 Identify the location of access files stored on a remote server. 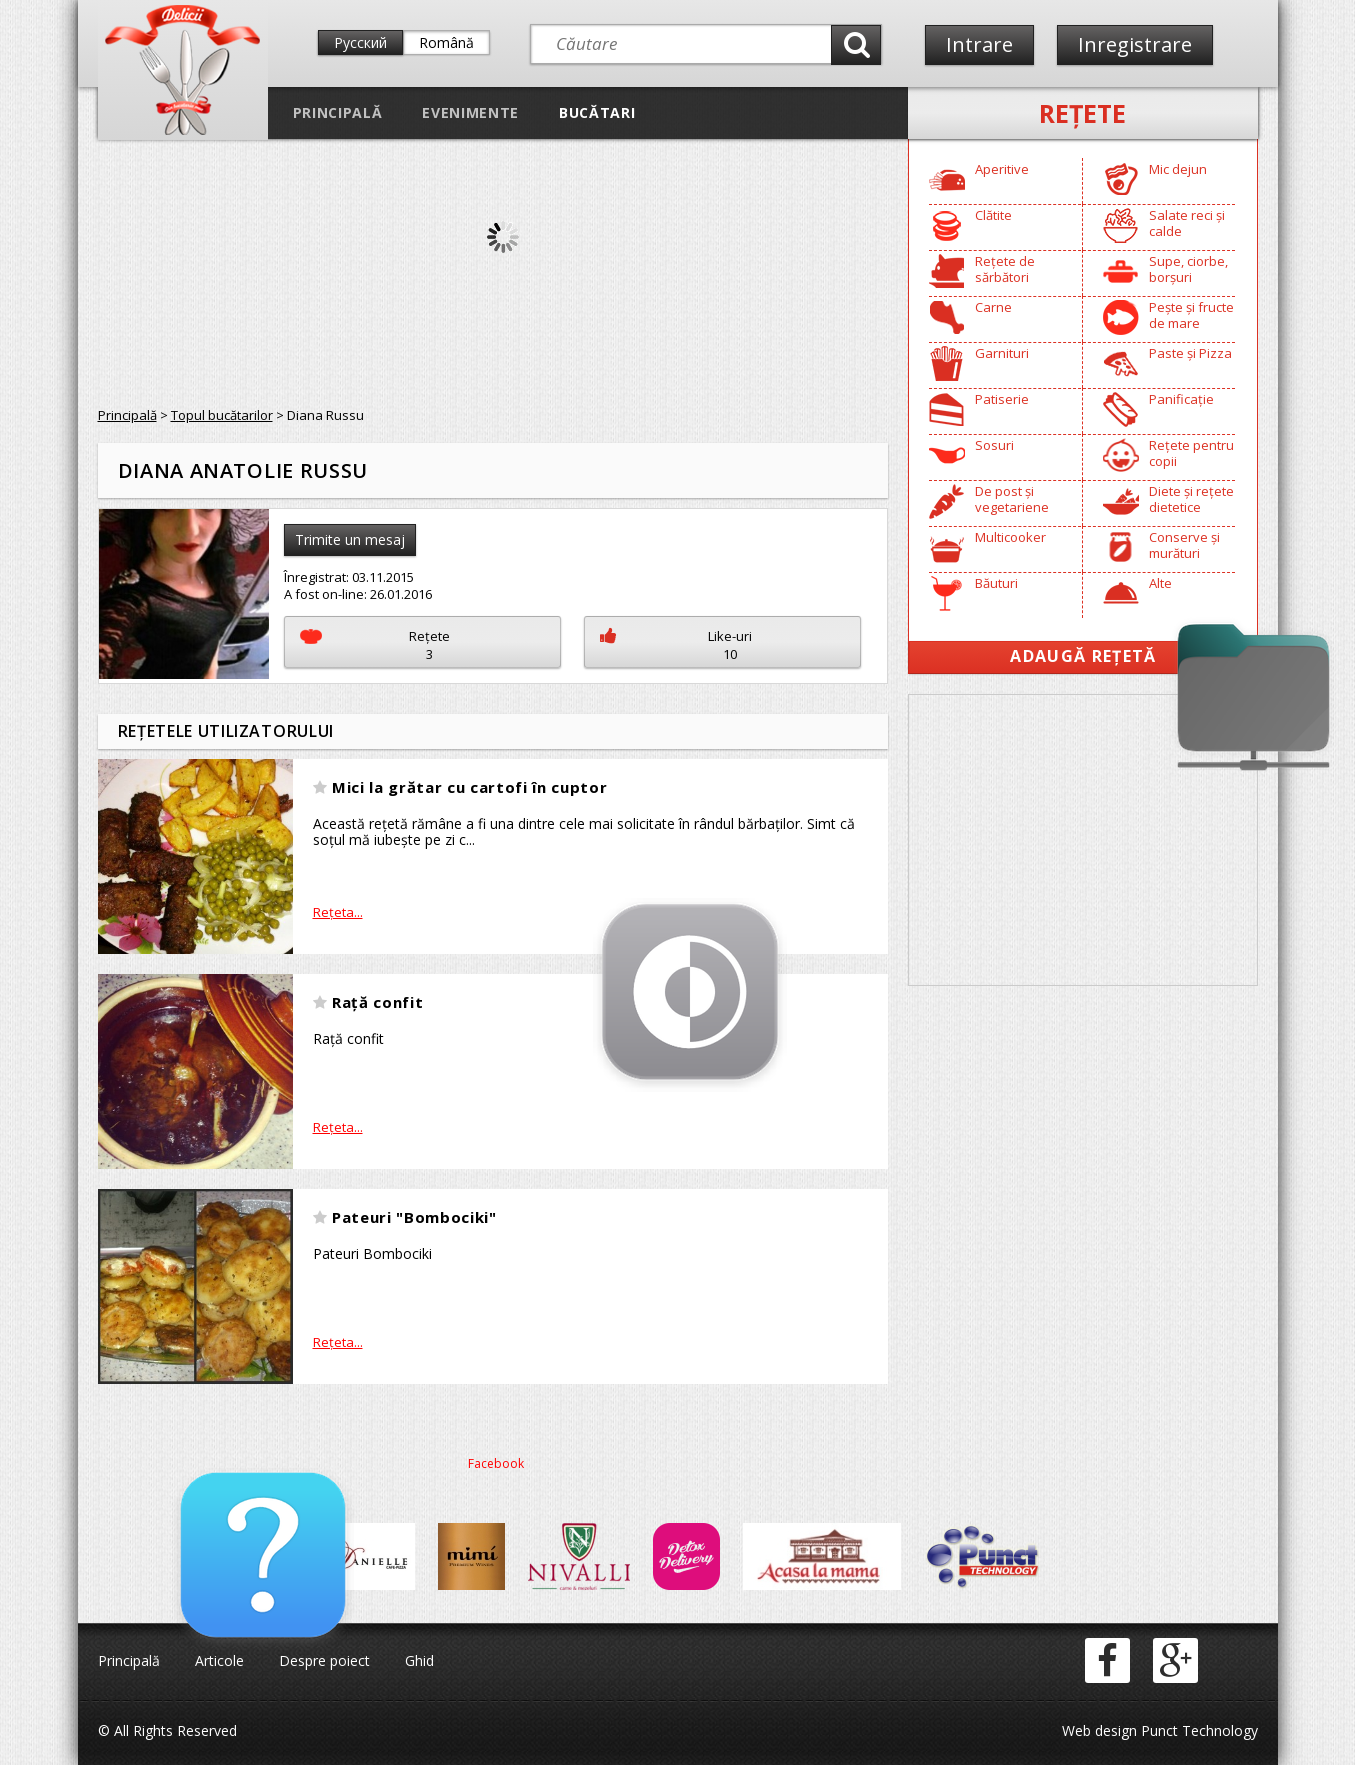
(1253, 694).